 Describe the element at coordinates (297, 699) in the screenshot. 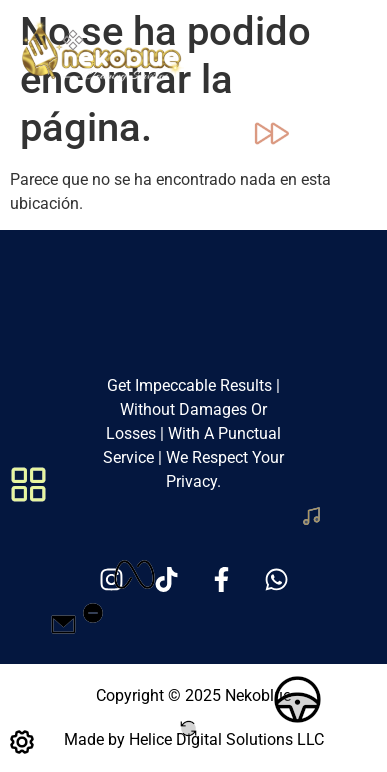

I see `access driving or navigation mode` at that location.